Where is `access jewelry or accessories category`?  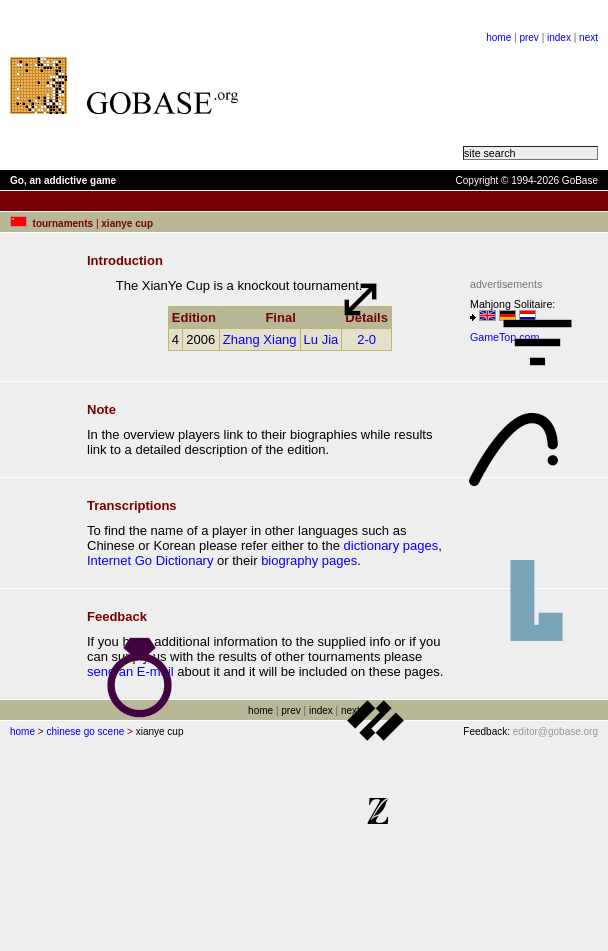
access jewelry or accessories category is located at coordinates (139, 679).